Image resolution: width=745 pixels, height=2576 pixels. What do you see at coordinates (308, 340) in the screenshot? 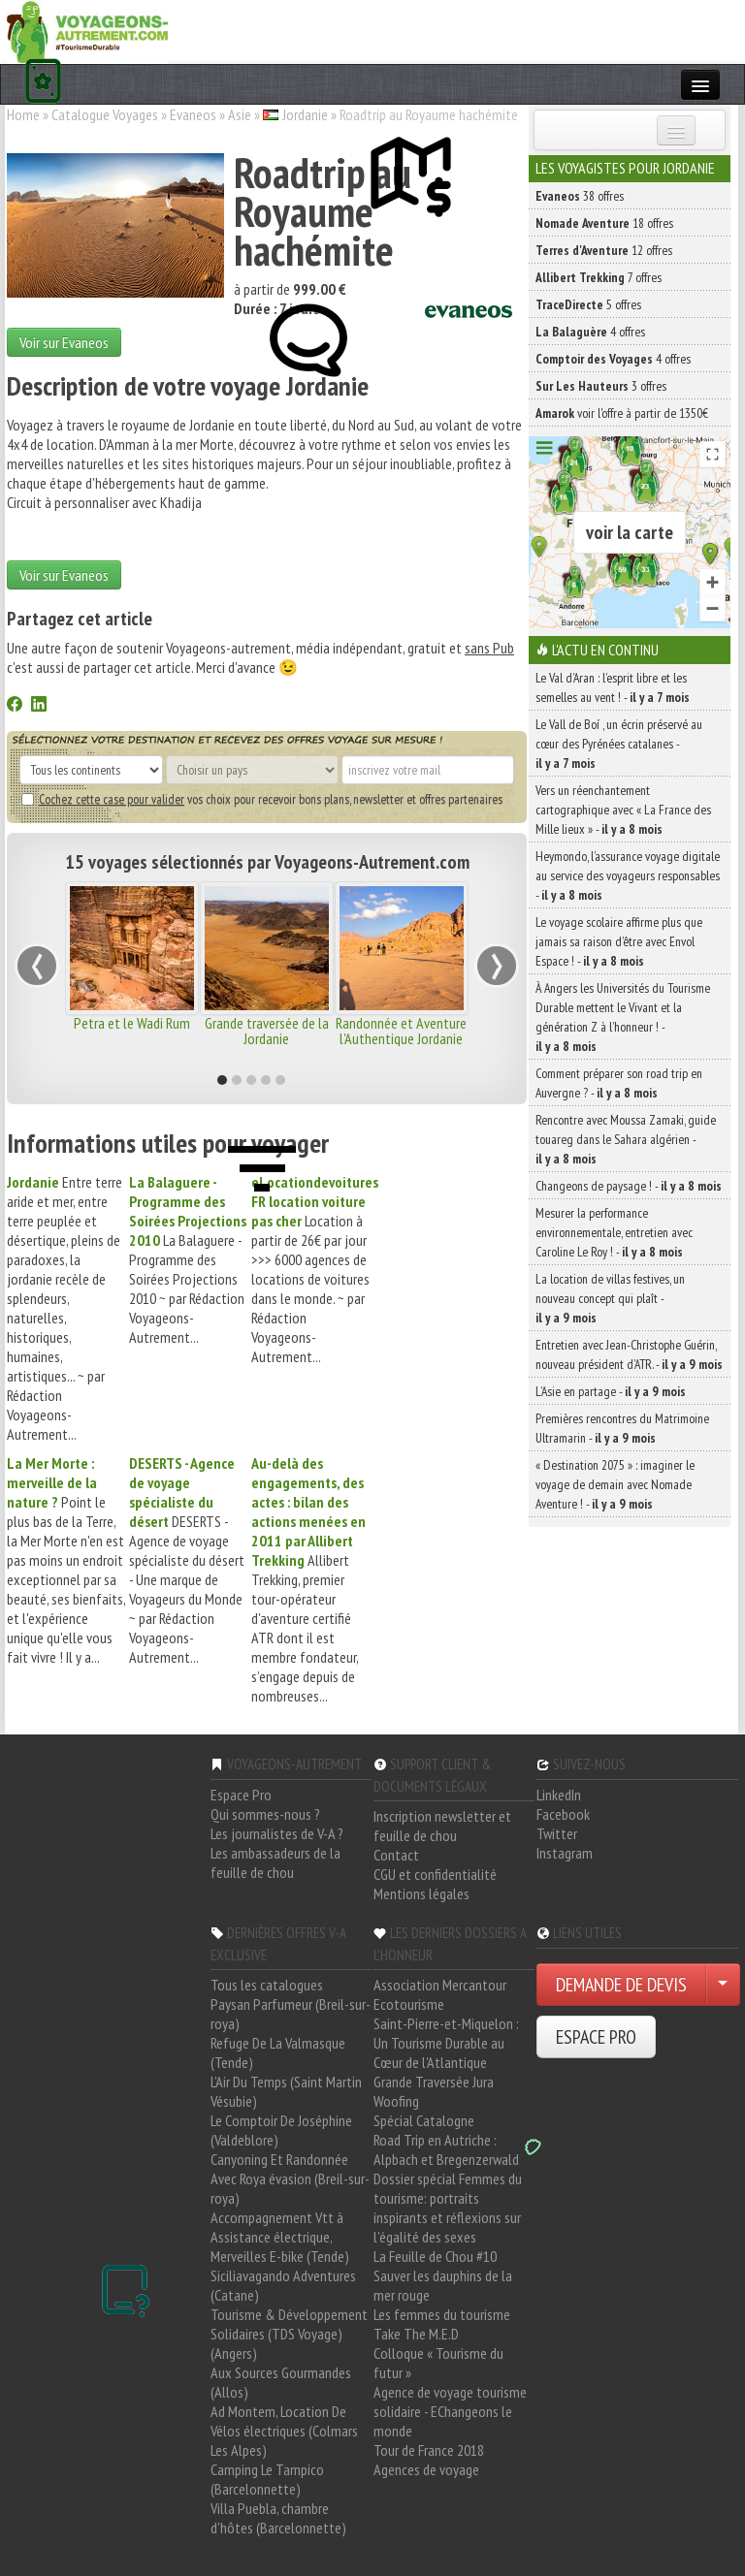
I see `open HipChat messaging app` at bounding box center [308, 340].